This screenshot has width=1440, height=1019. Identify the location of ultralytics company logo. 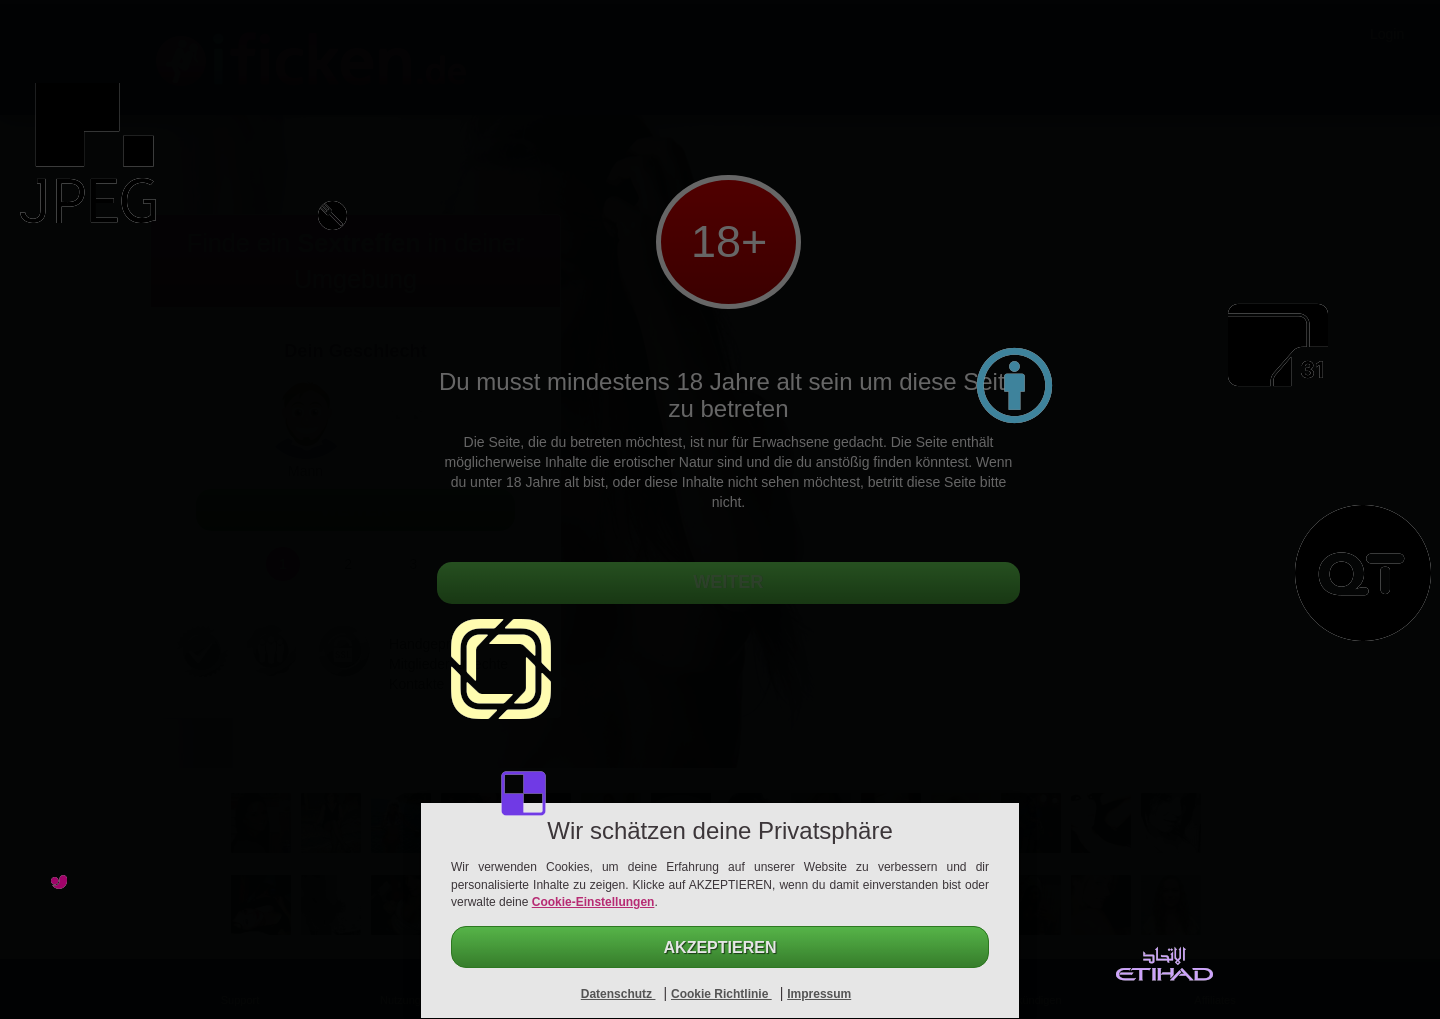
(59, 882).